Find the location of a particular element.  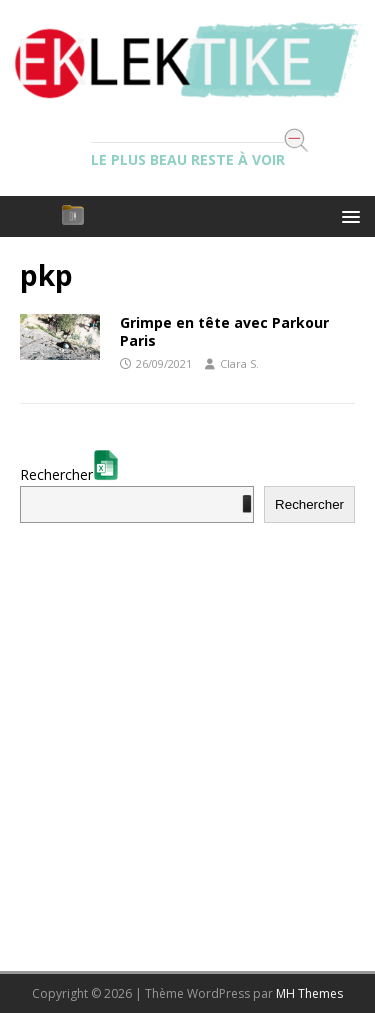

zoom out to see more content is located at coordinates (296, 140).